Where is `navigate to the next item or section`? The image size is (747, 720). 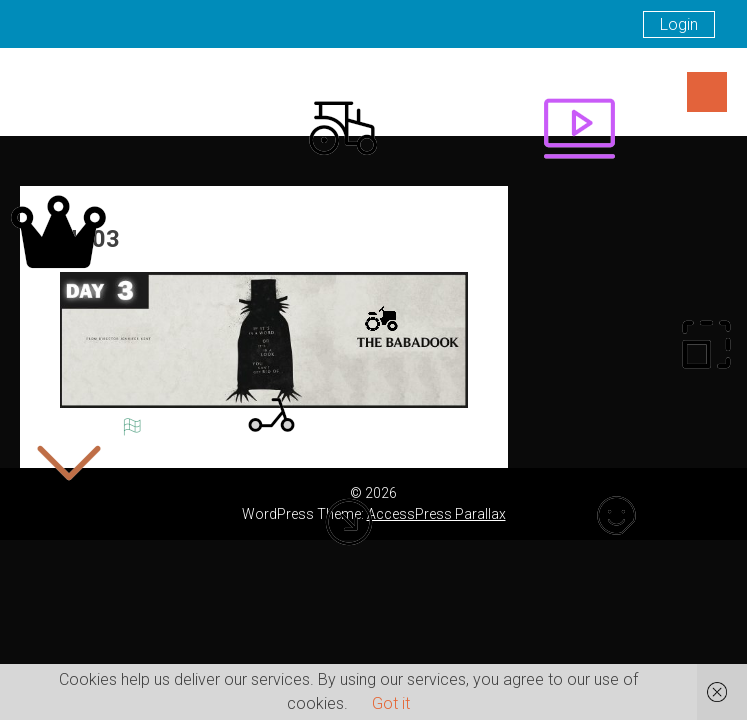 navigate to the next item or section is located at coordinates (349, 522).